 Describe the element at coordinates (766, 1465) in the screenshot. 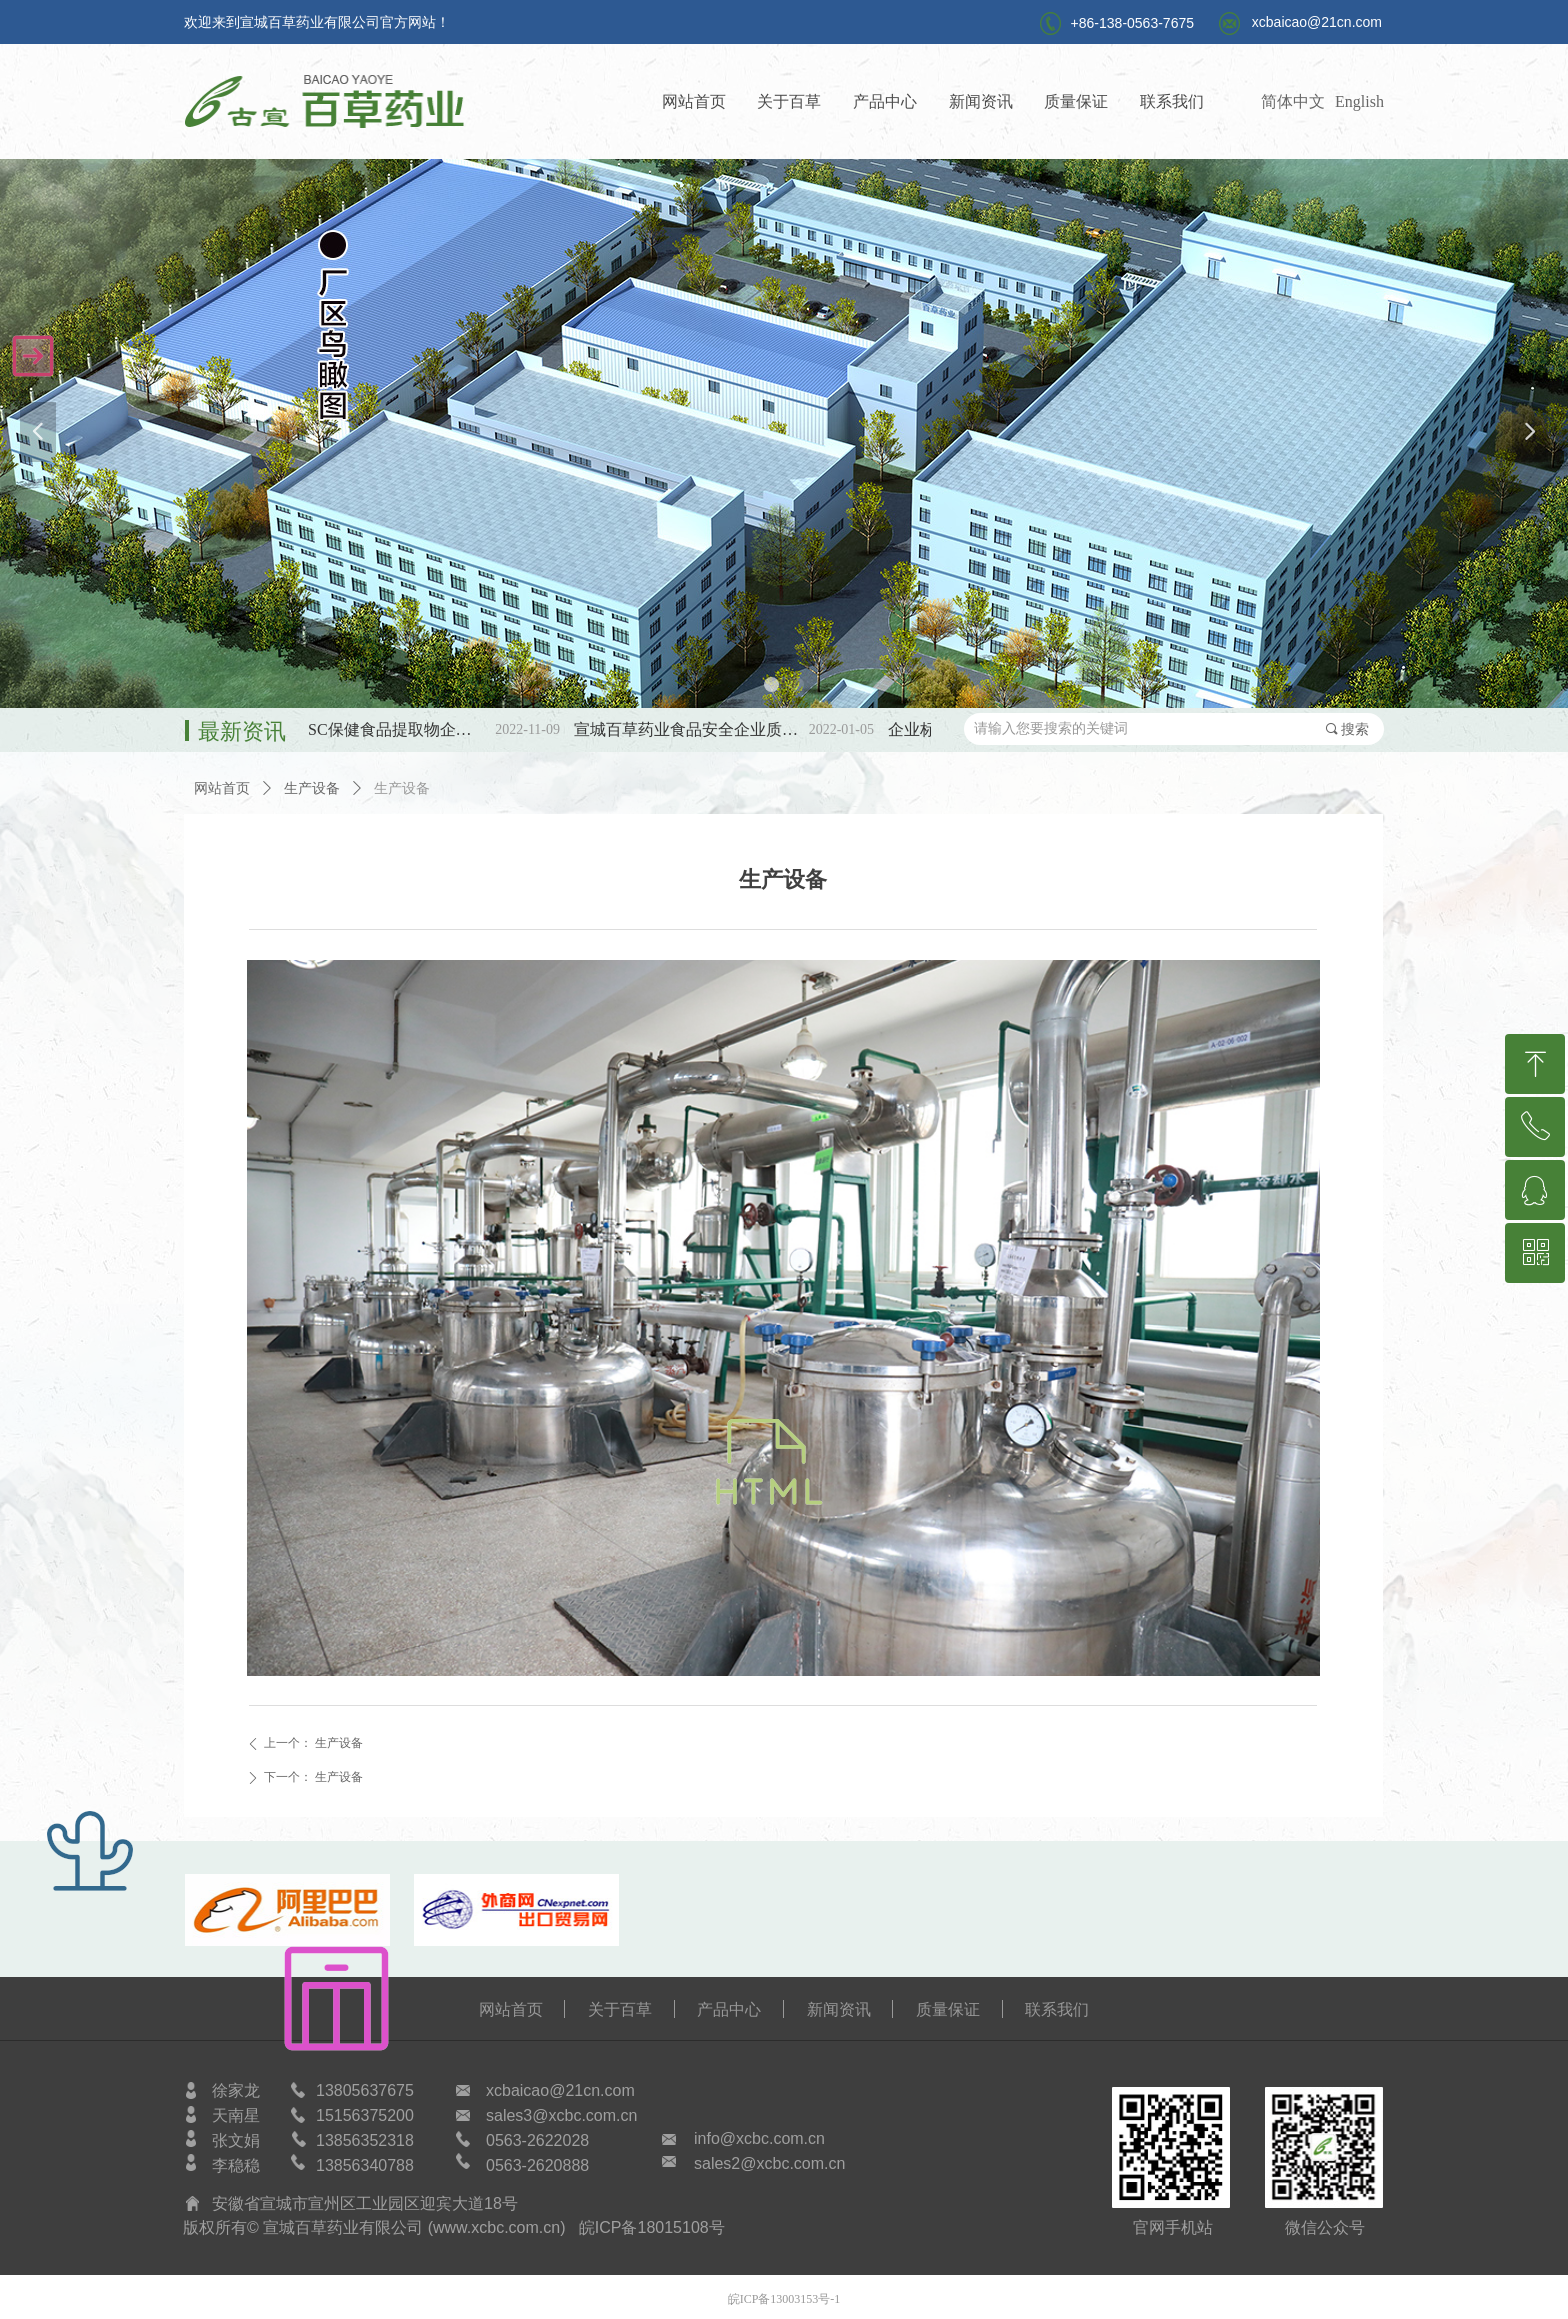

I see `view or open an HTML file` at that location.